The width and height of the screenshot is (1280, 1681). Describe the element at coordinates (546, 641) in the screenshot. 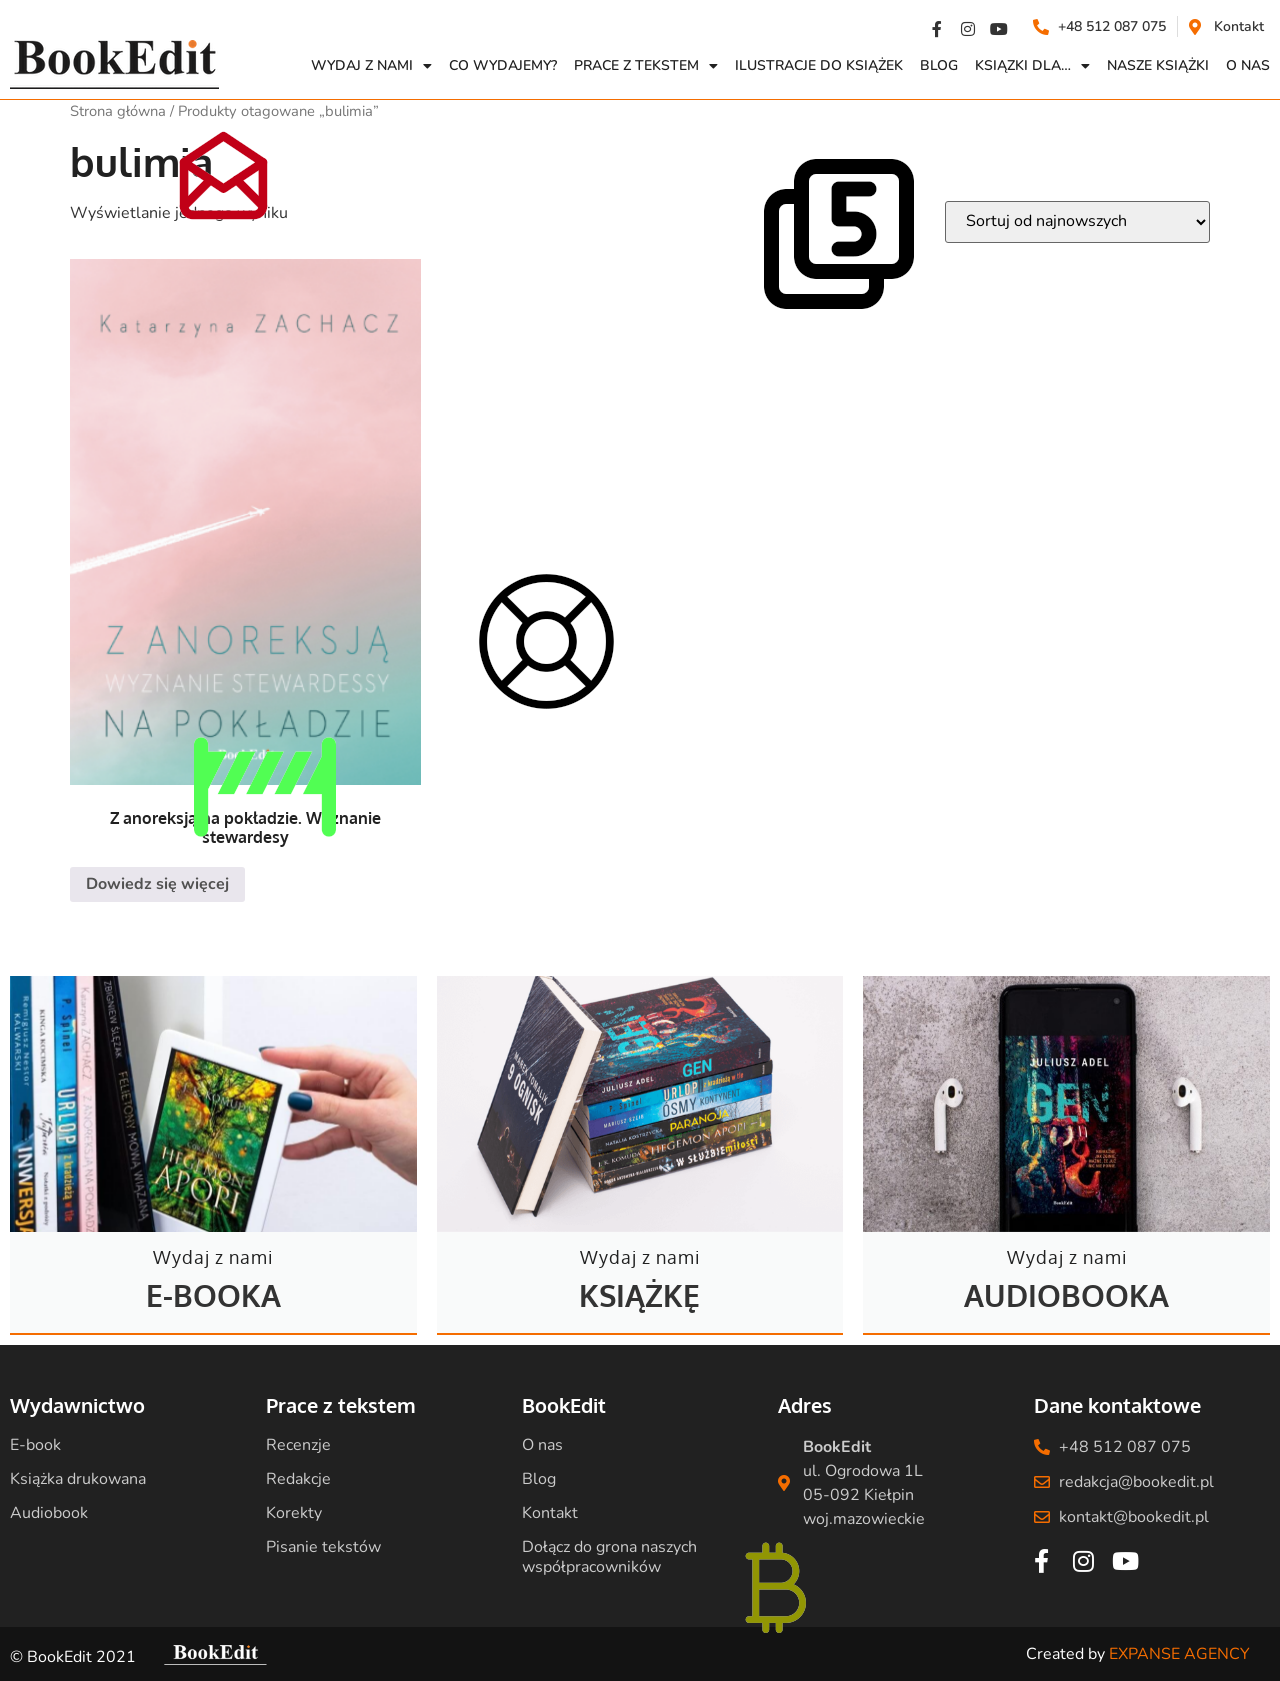

I see `access help or support` at that location.